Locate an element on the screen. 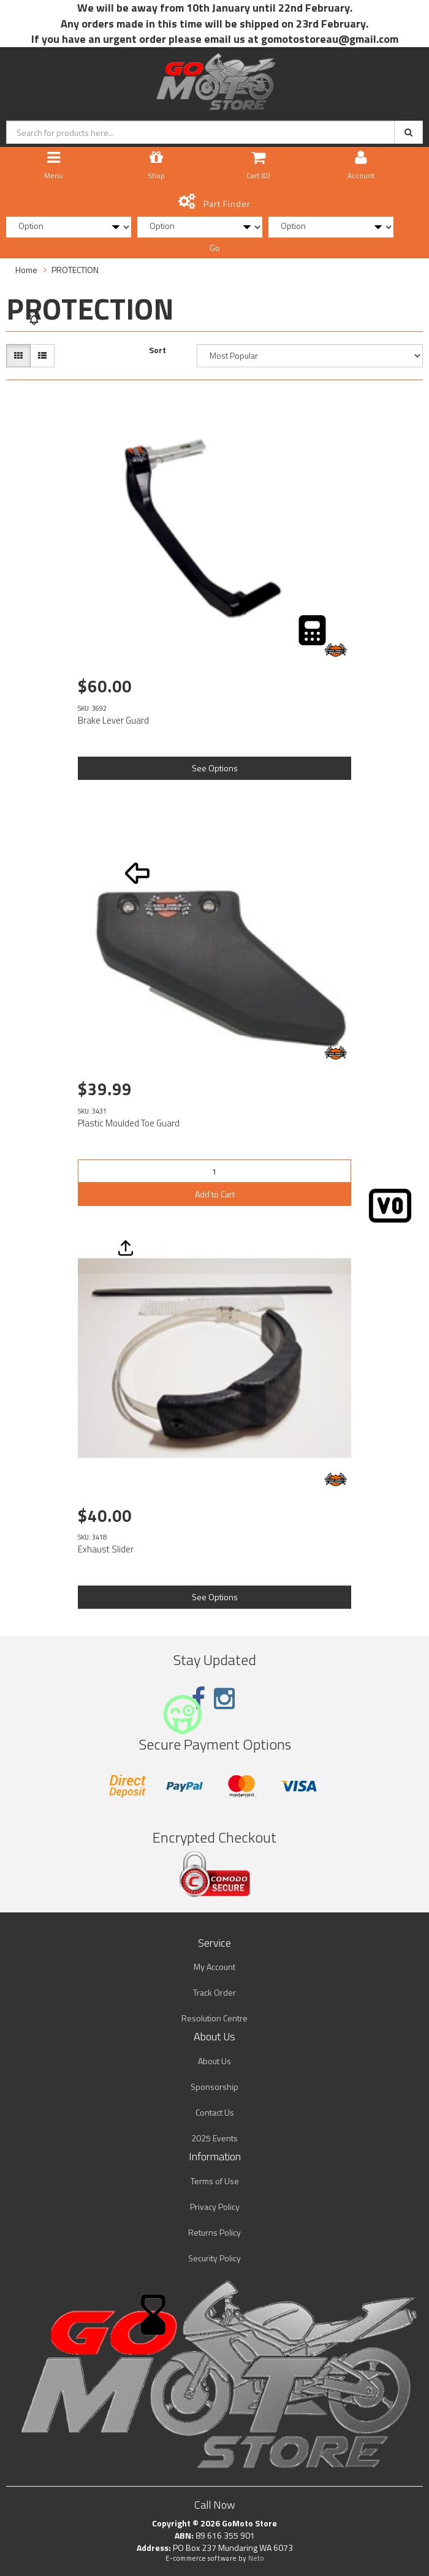  upload a file or document is located at coordinates (126, 1248).